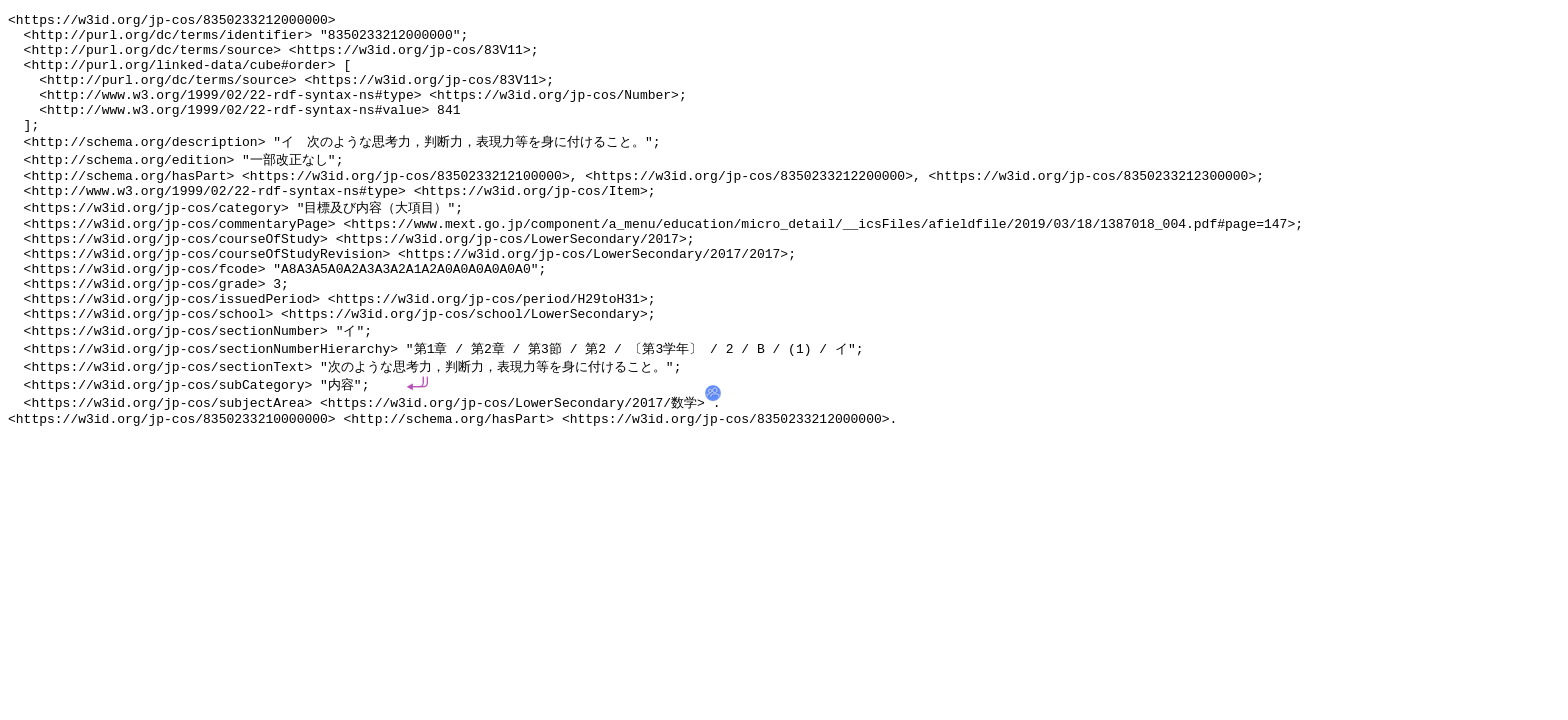 The width and height of the screenshot is (1568, 720). I want to click on access user accounts and settings, so click(713, 393).